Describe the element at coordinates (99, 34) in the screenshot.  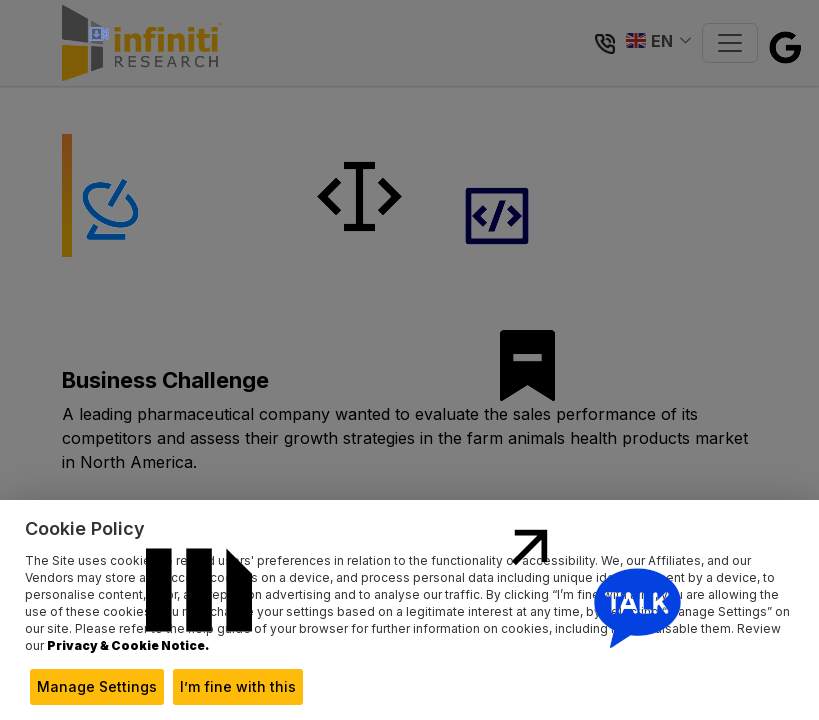
I see `download video to device` at that location.